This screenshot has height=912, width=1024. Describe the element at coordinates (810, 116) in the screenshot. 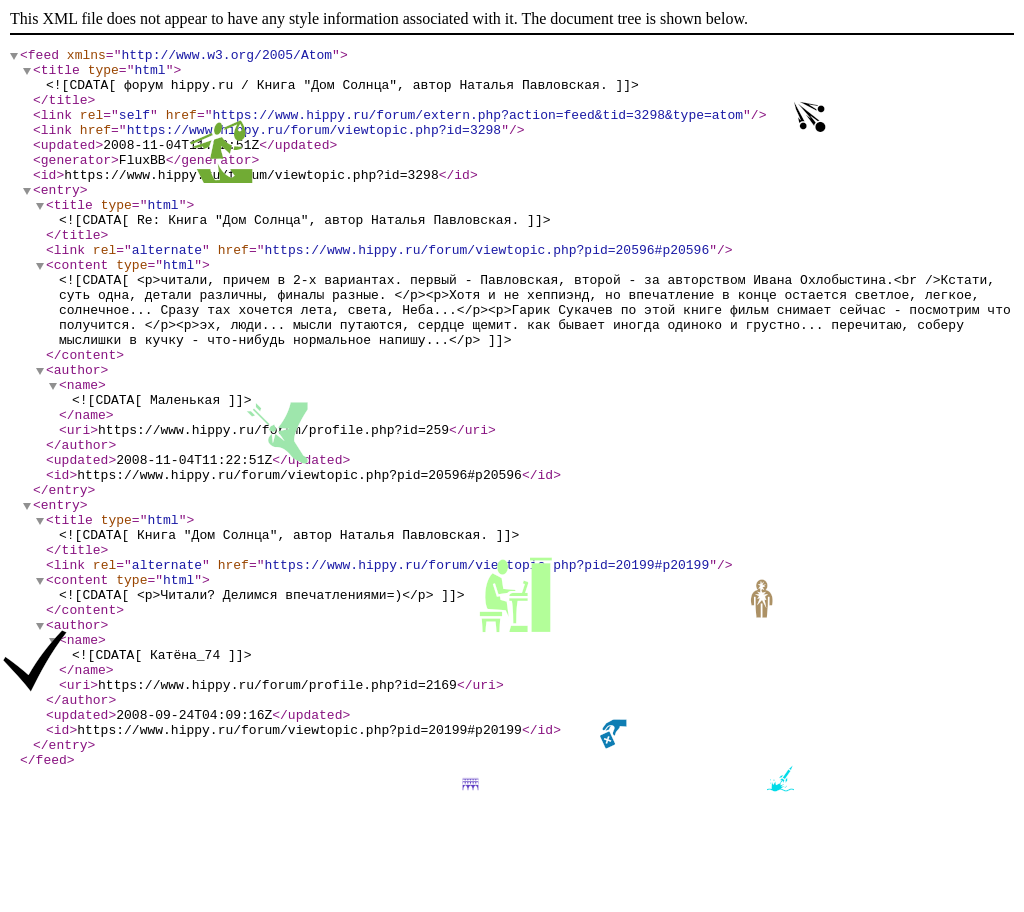

I see `launch projectiles or balls` at that location.